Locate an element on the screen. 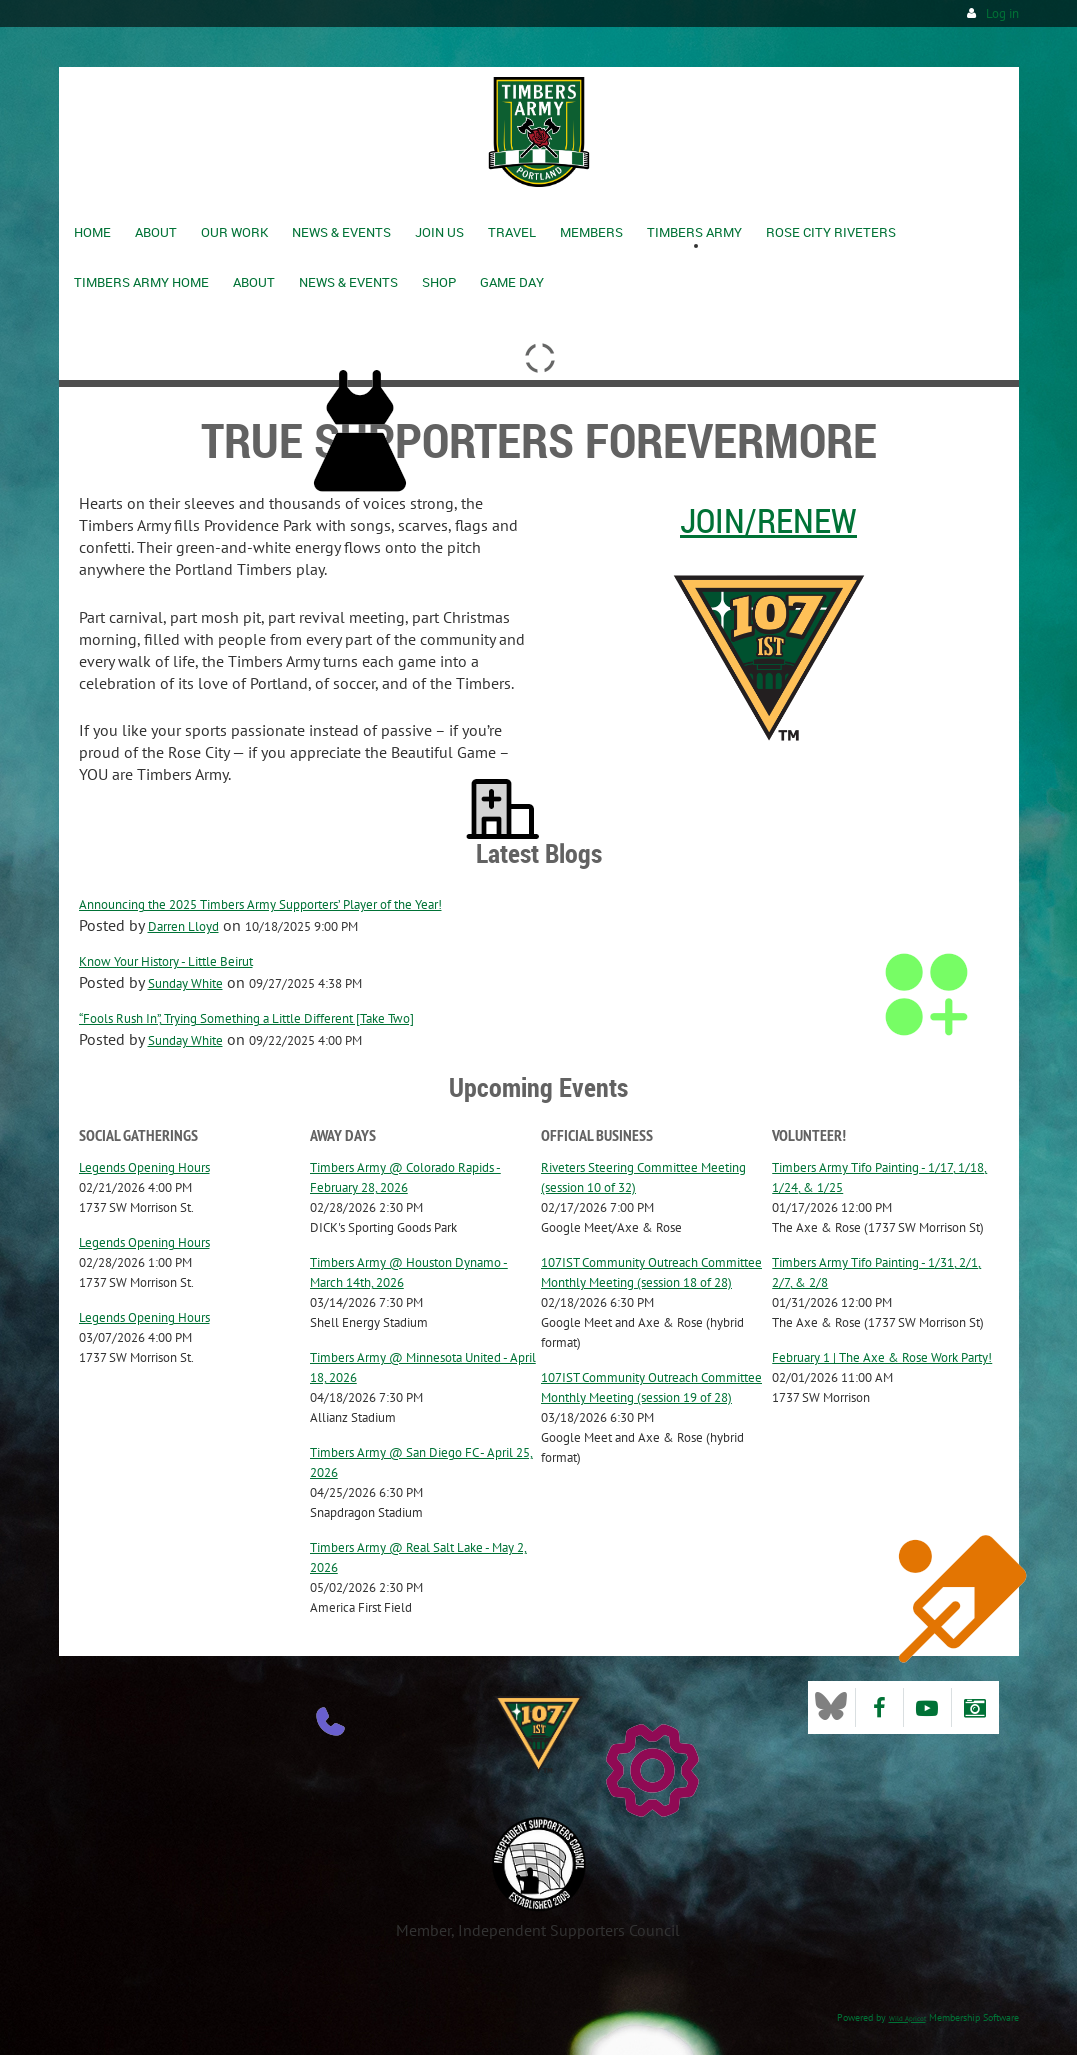 The width and height of the screenshot is (1077, 2055). add a new item to a group or collection is located at coordinates (926, 994).